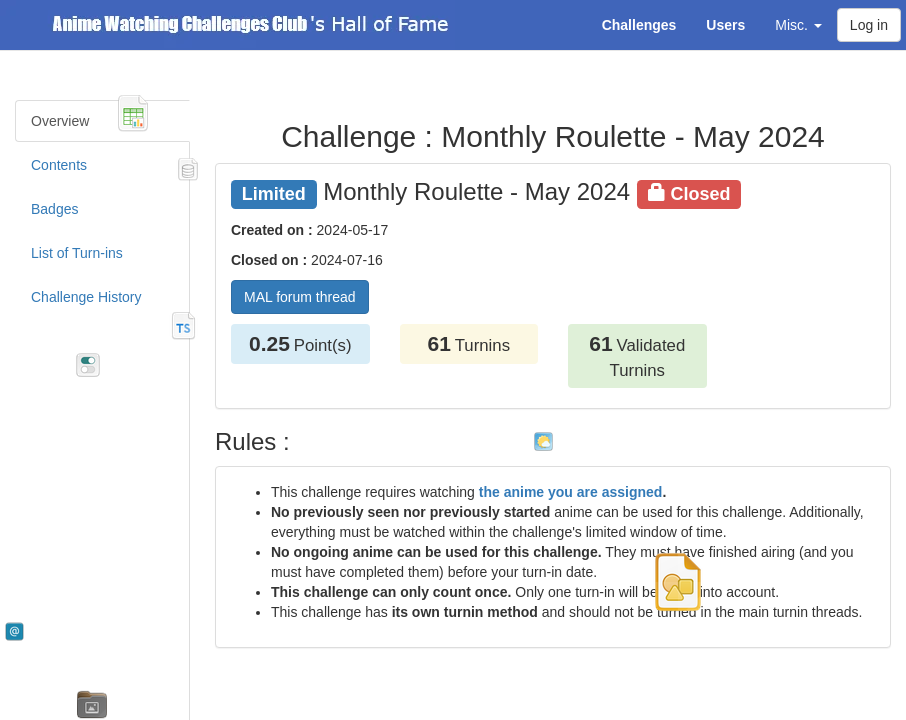  I want to click on open the weather app, so click(543, 441).